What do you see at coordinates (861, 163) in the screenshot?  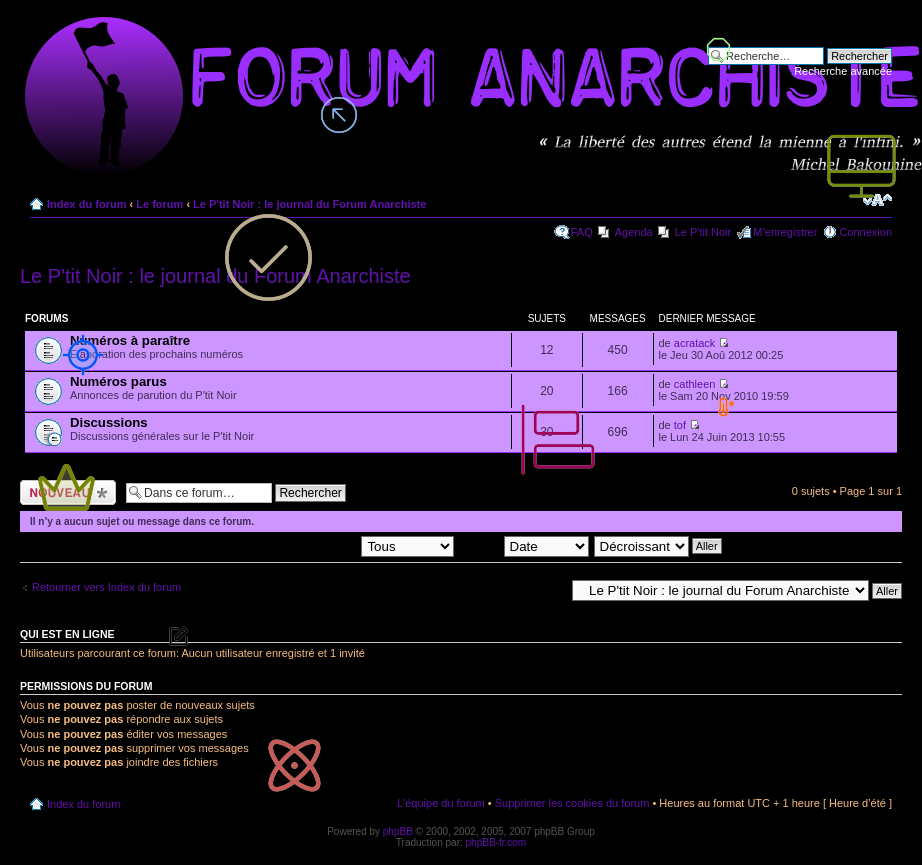 I see `switch to desktop view` at bounding box center [861, 163].